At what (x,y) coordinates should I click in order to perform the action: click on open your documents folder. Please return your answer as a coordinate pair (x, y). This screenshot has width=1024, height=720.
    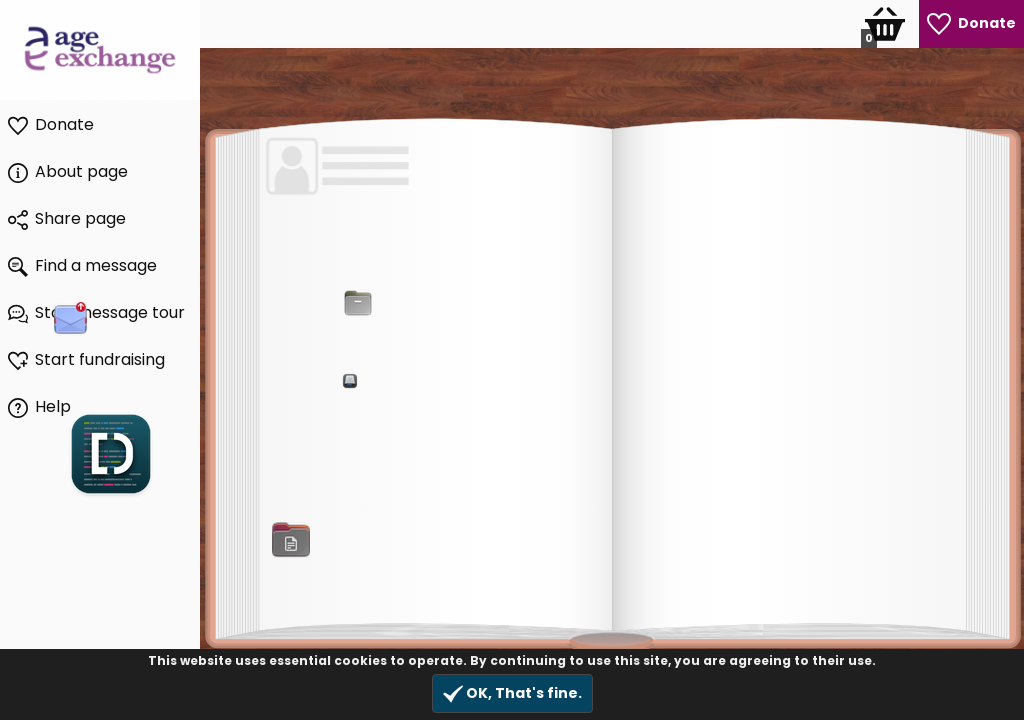
    Looking at the image, I should click on (291, 539).